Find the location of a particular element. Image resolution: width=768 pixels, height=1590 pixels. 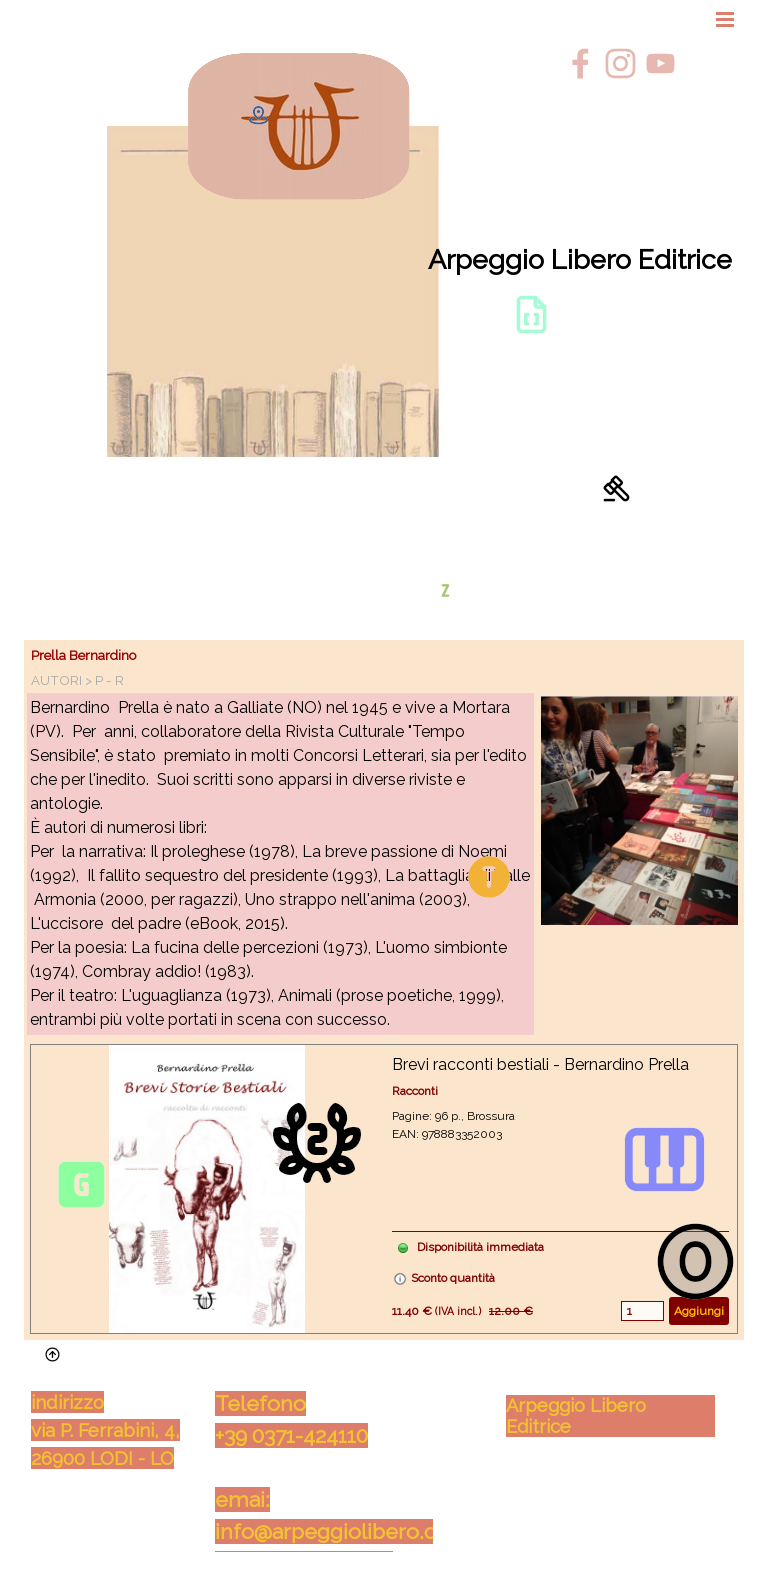

view source code file is located at coordinates (531, 314).